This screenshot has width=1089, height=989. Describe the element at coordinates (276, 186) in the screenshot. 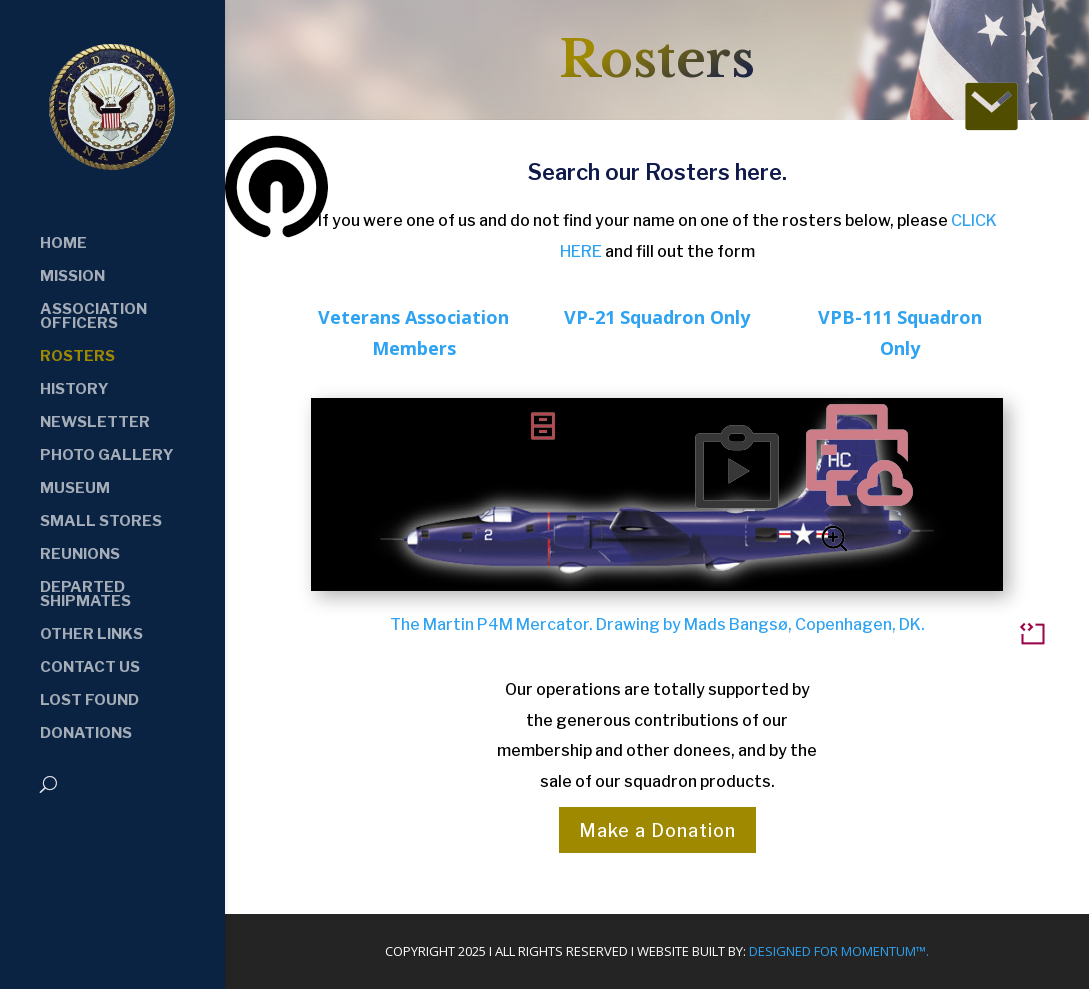

I see `open Qwiklabs learning platform` at that location.